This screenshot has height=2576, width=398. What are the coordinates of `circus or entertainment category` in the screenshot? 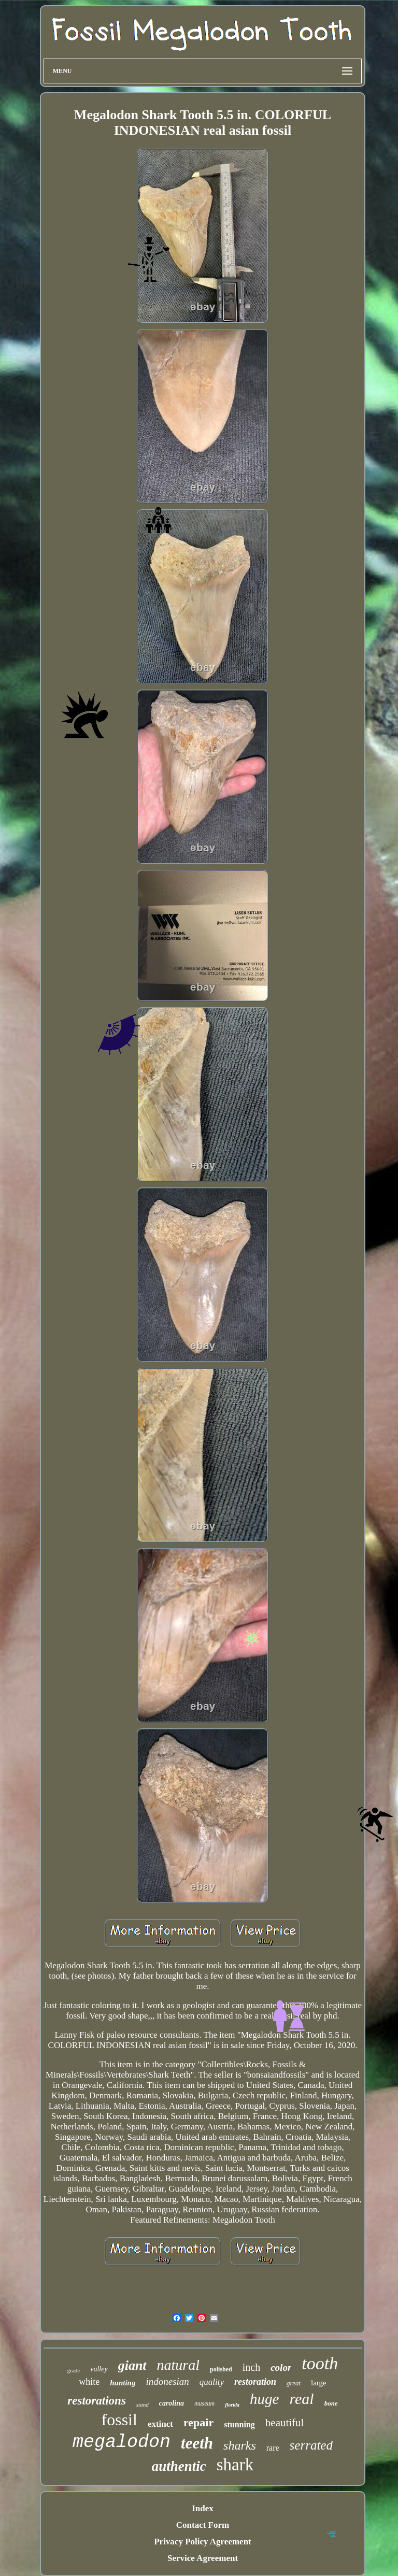 It's located at (149, 259).